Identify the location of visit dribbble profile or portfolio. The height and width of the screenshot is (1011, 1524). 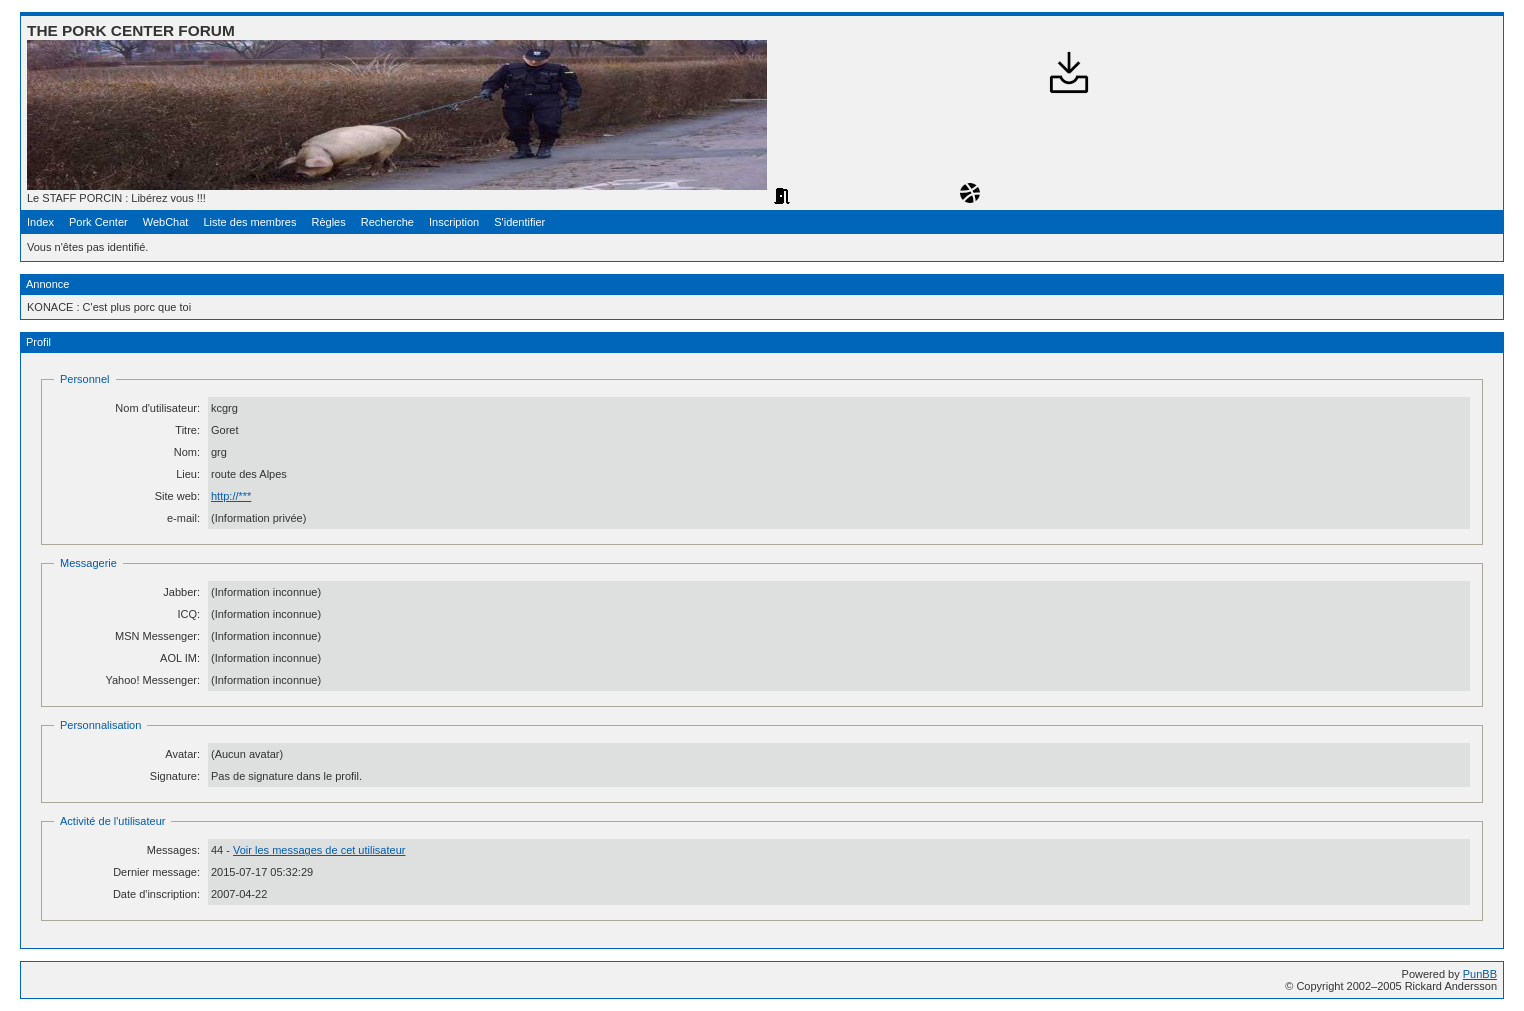
(970, 193).